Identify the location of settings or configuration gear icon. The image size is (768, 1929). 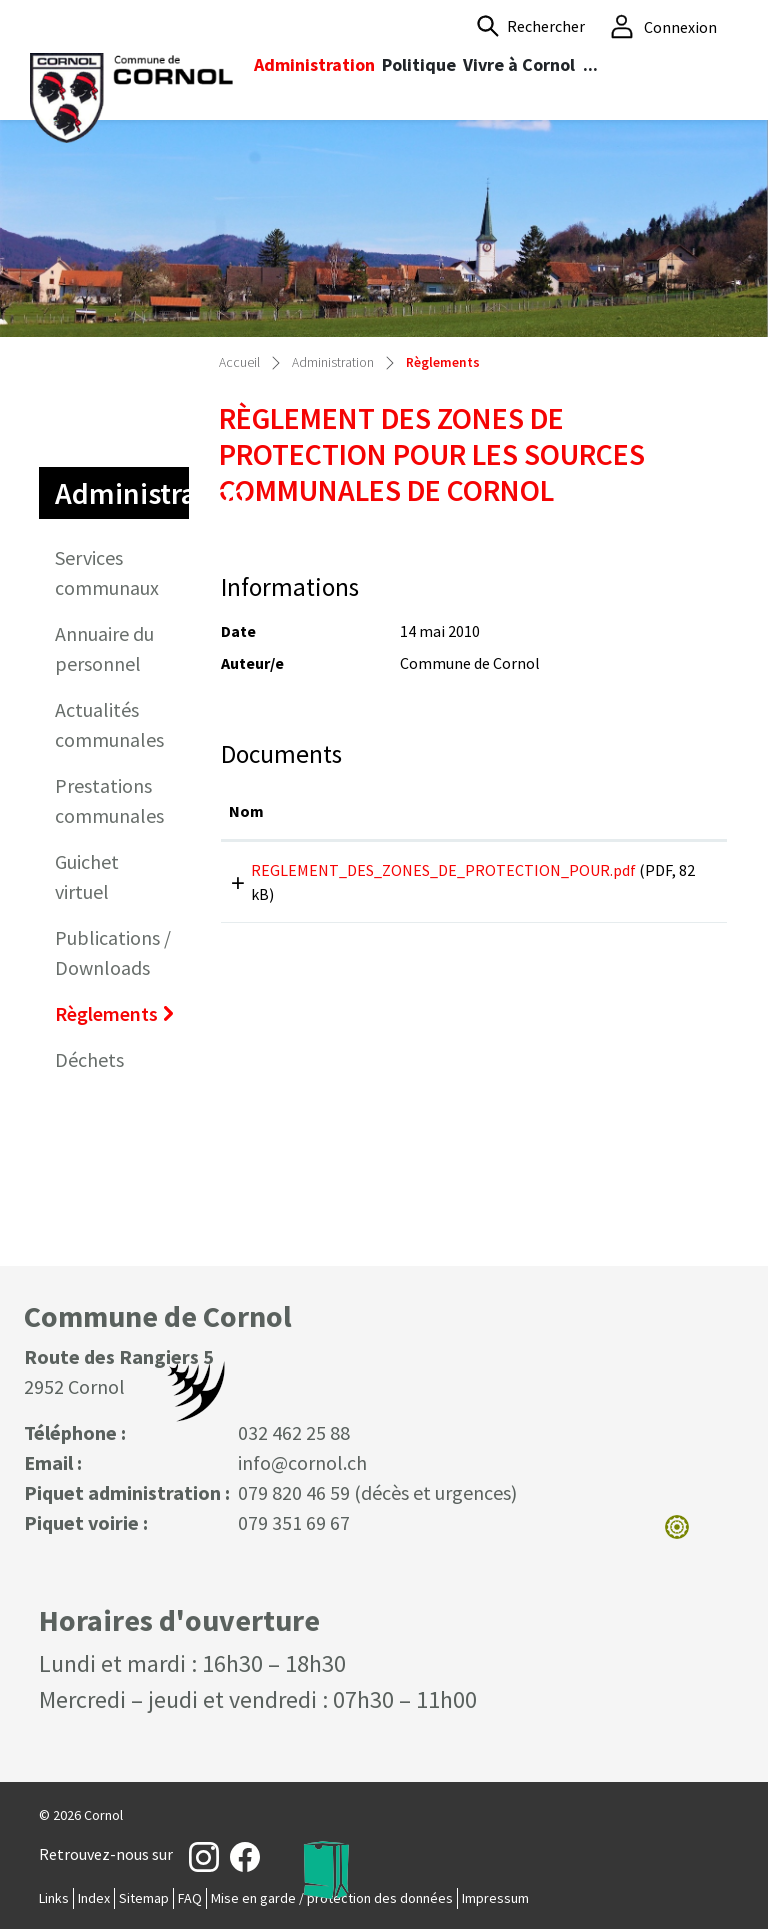
(677, 1527).